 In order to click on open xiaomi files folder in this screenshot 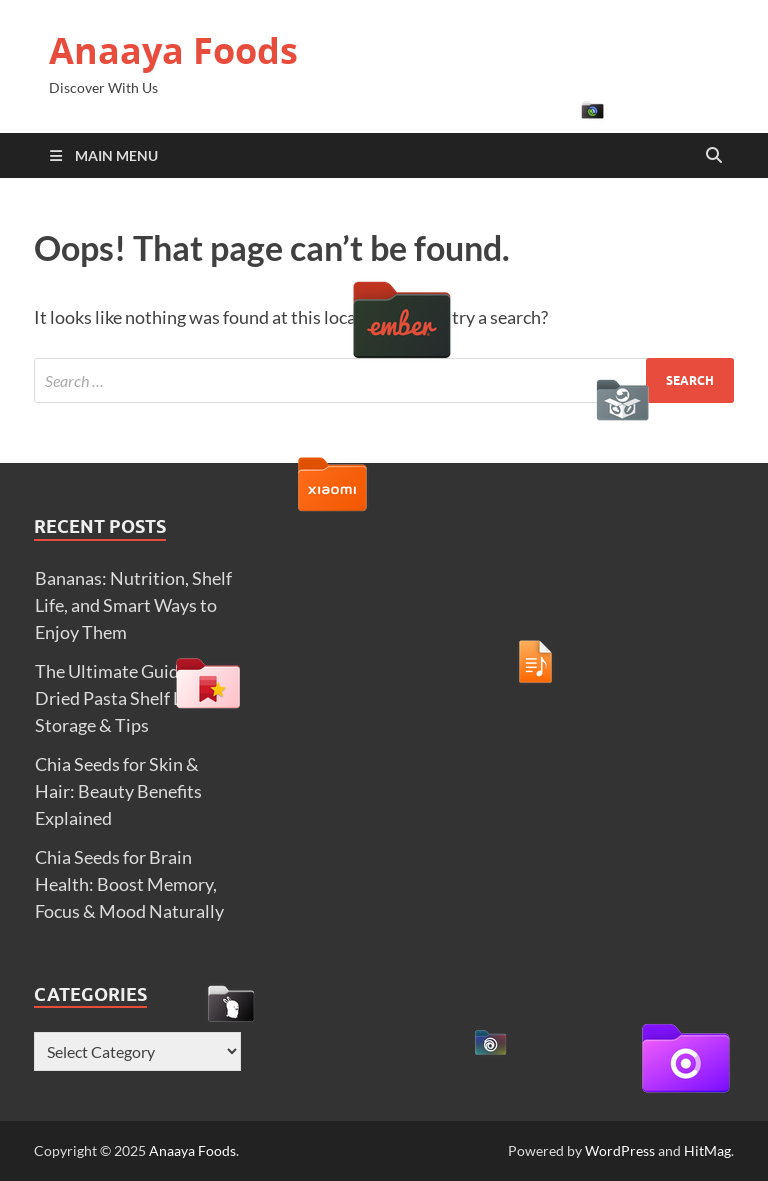, I will do `click(332, 486)`.